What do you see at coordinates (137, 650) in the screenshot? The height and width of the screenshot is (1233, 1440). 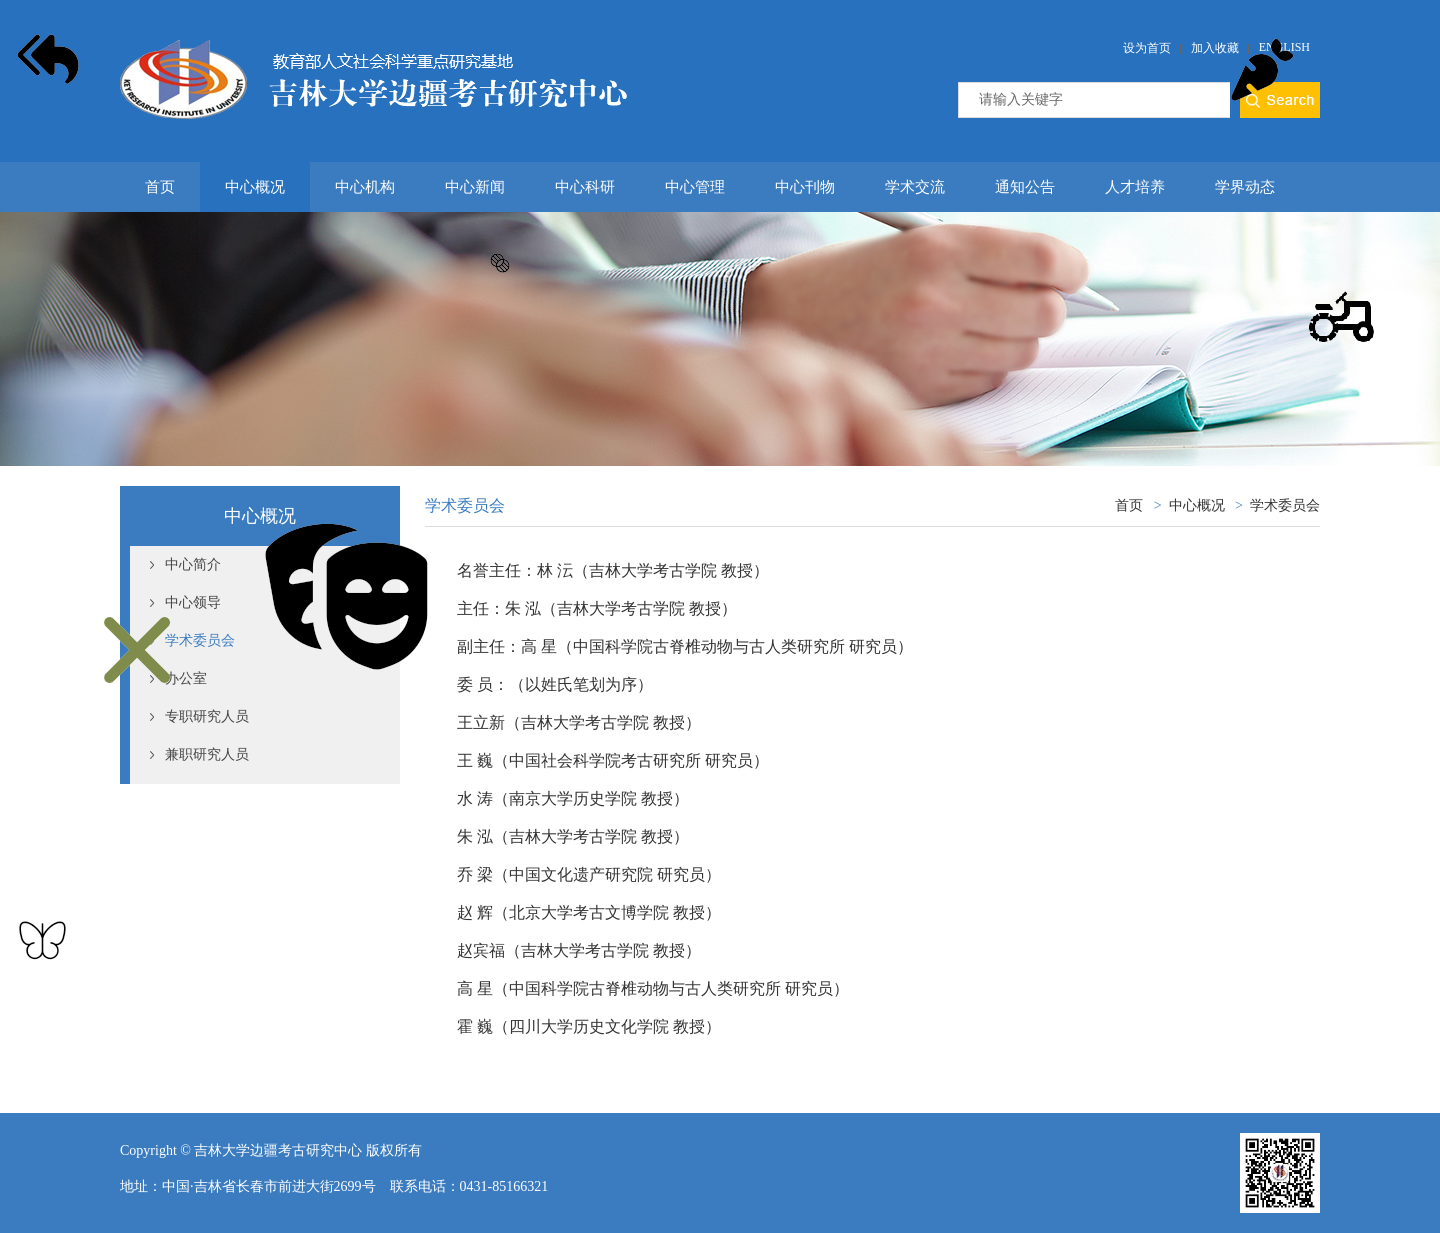 I see `close or dismiss a dialog` at bounding box center [137, 650].